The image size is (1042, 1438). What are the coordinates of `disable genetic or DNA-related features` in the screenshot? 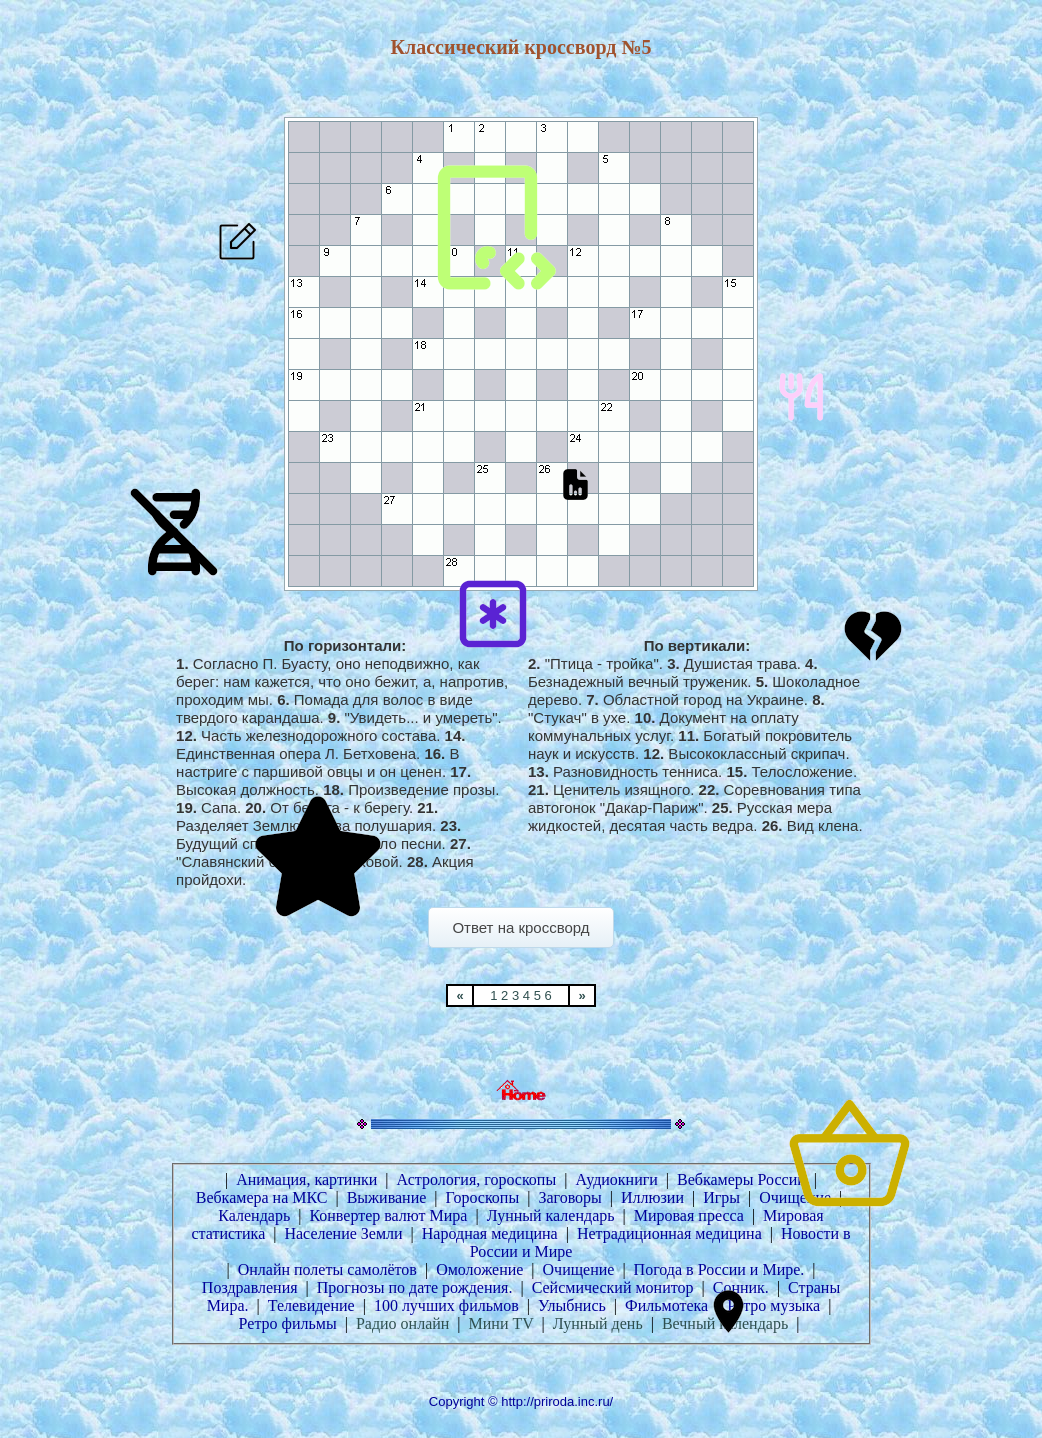 It's located at (174, 532).